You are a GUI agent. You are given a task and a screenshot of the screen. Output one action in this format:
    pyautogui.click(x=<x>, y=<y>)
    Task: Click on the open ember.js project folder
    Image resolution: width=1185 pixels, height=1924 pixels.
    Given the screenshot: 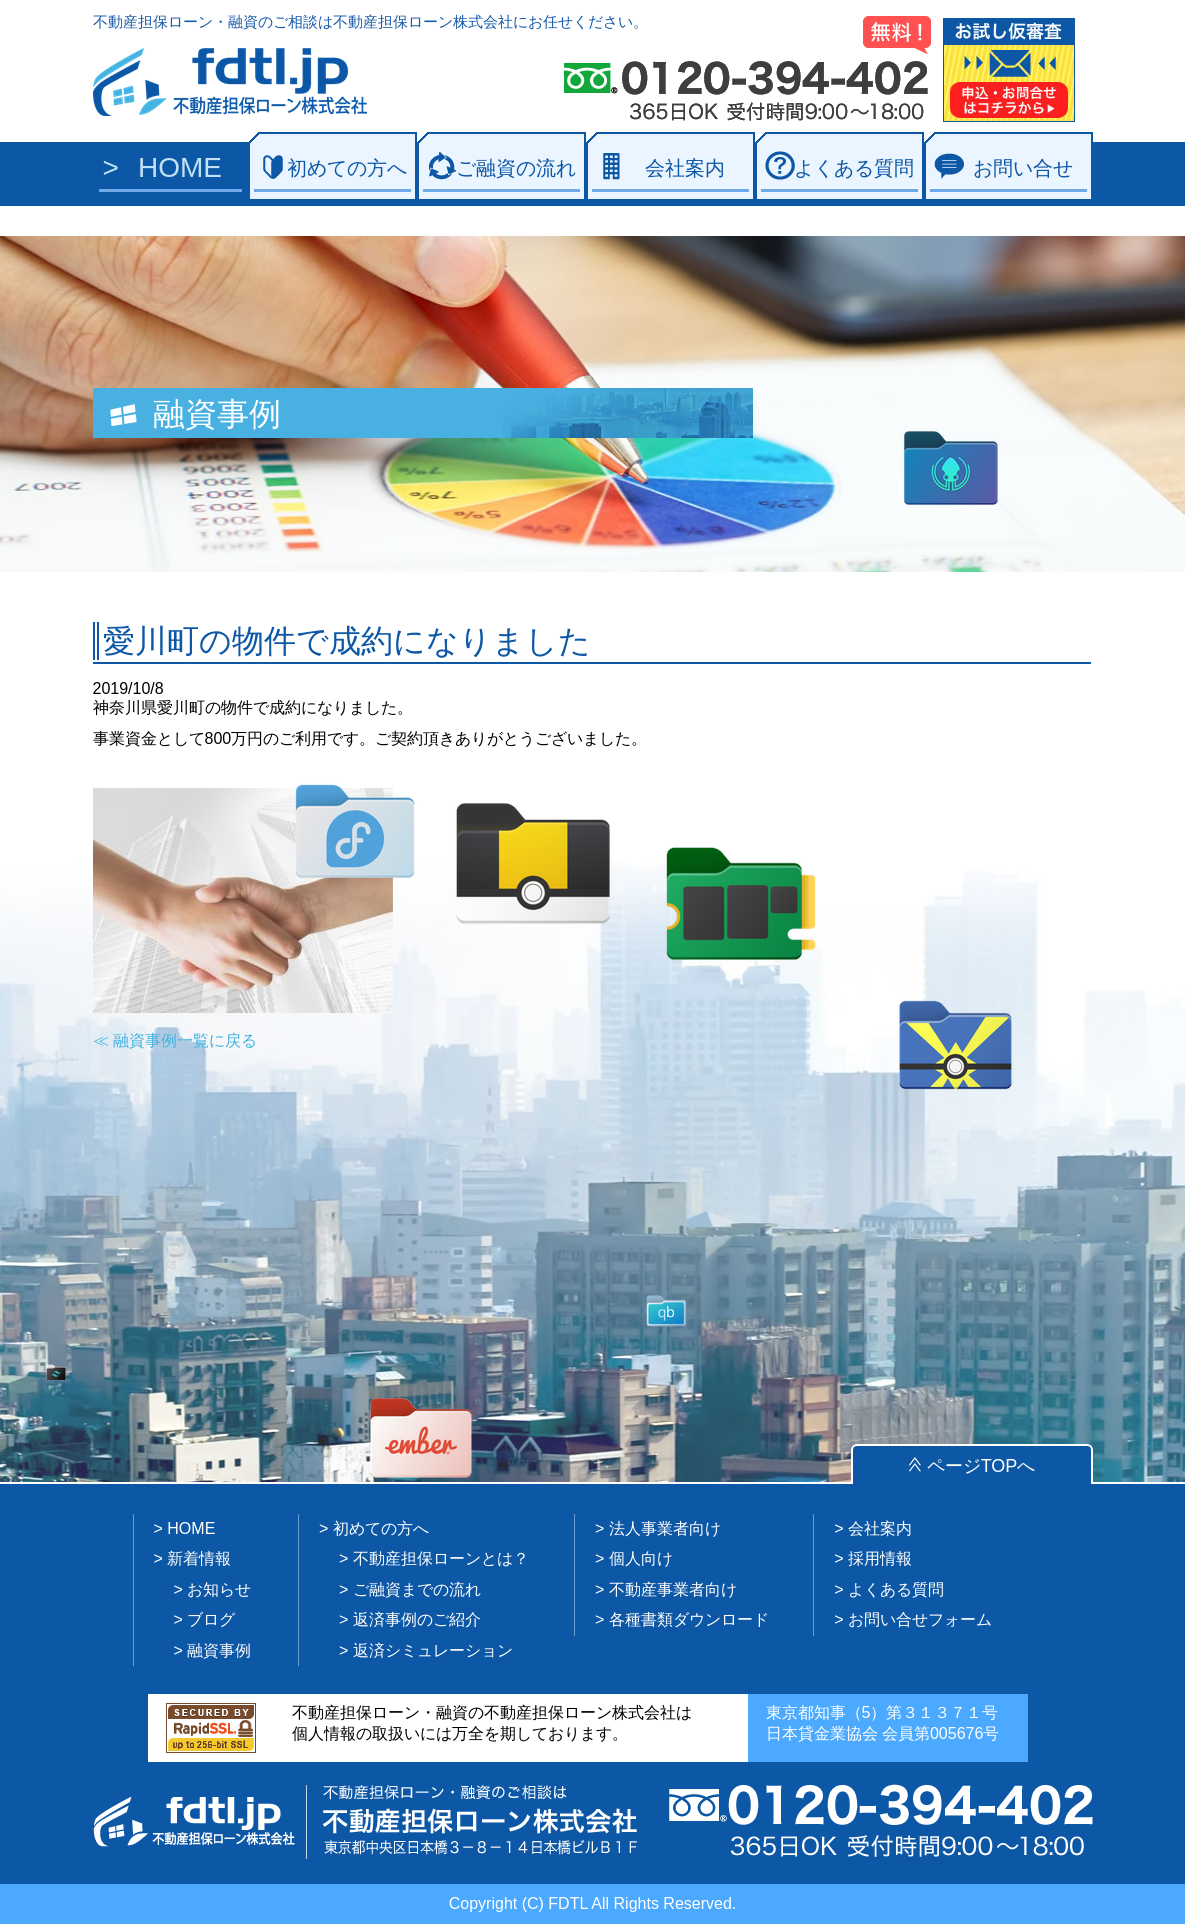 What is the action you would take?
    pyautogui.click(x=420, y=1440)
    